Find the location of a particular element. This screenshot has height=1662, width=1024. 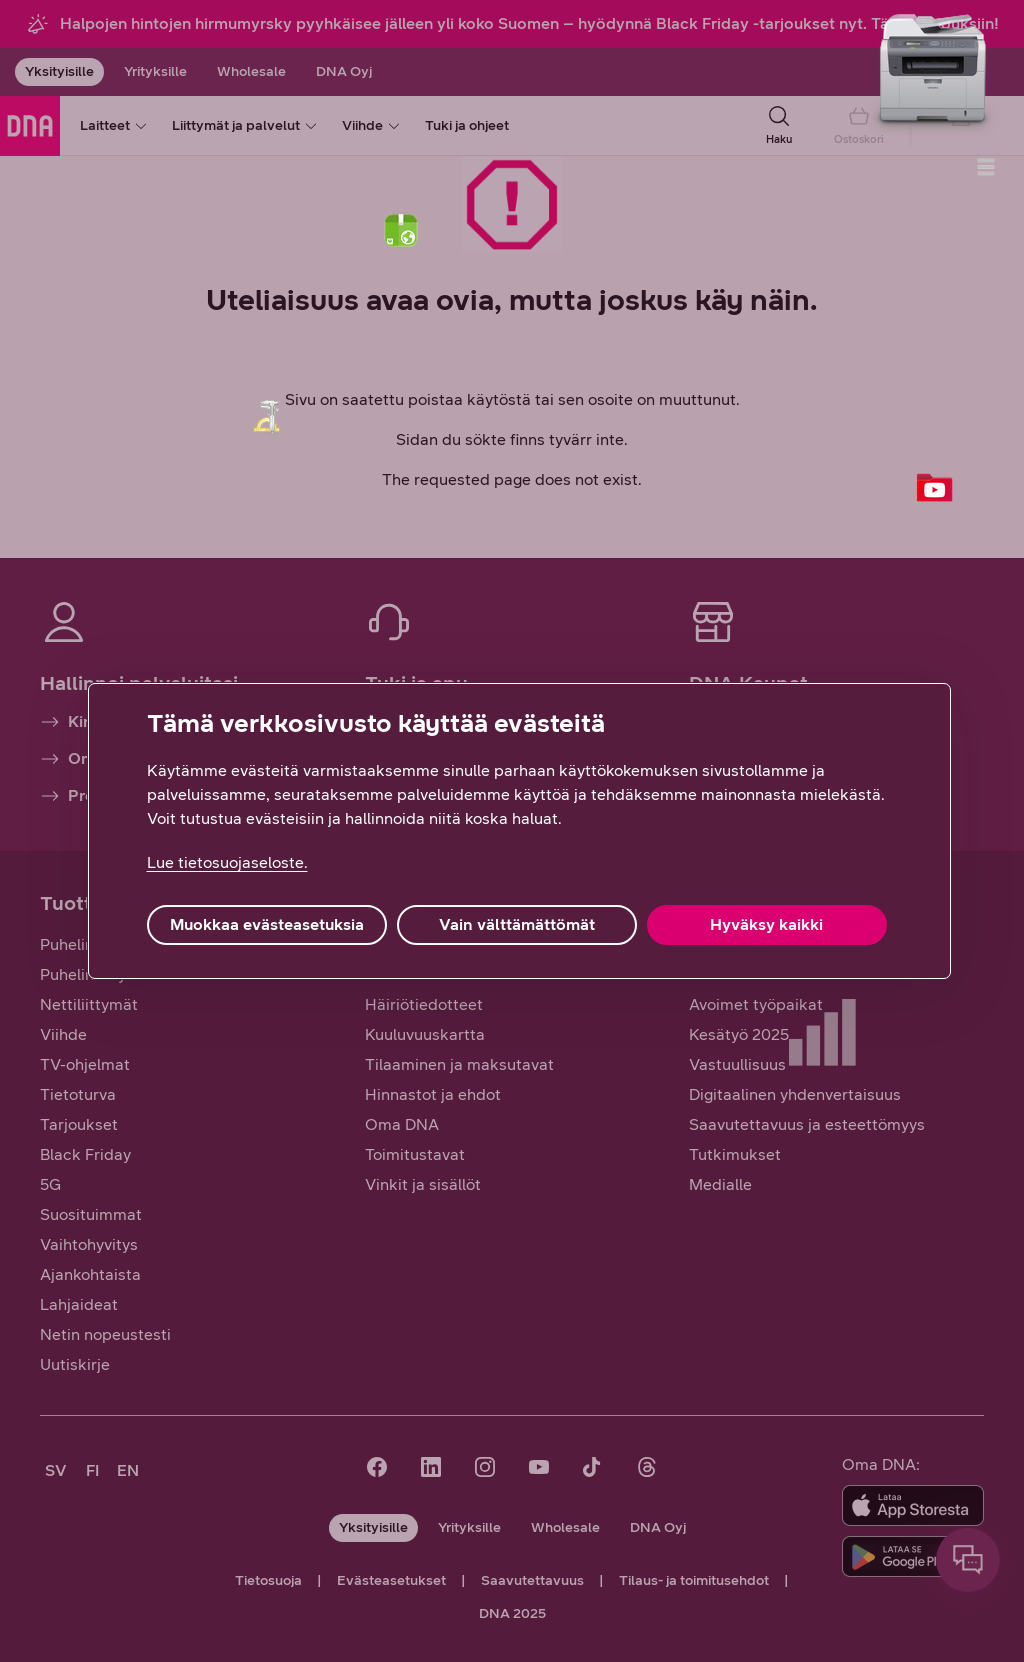

manage software package sources and repositories is located at coordinates (401, 231).